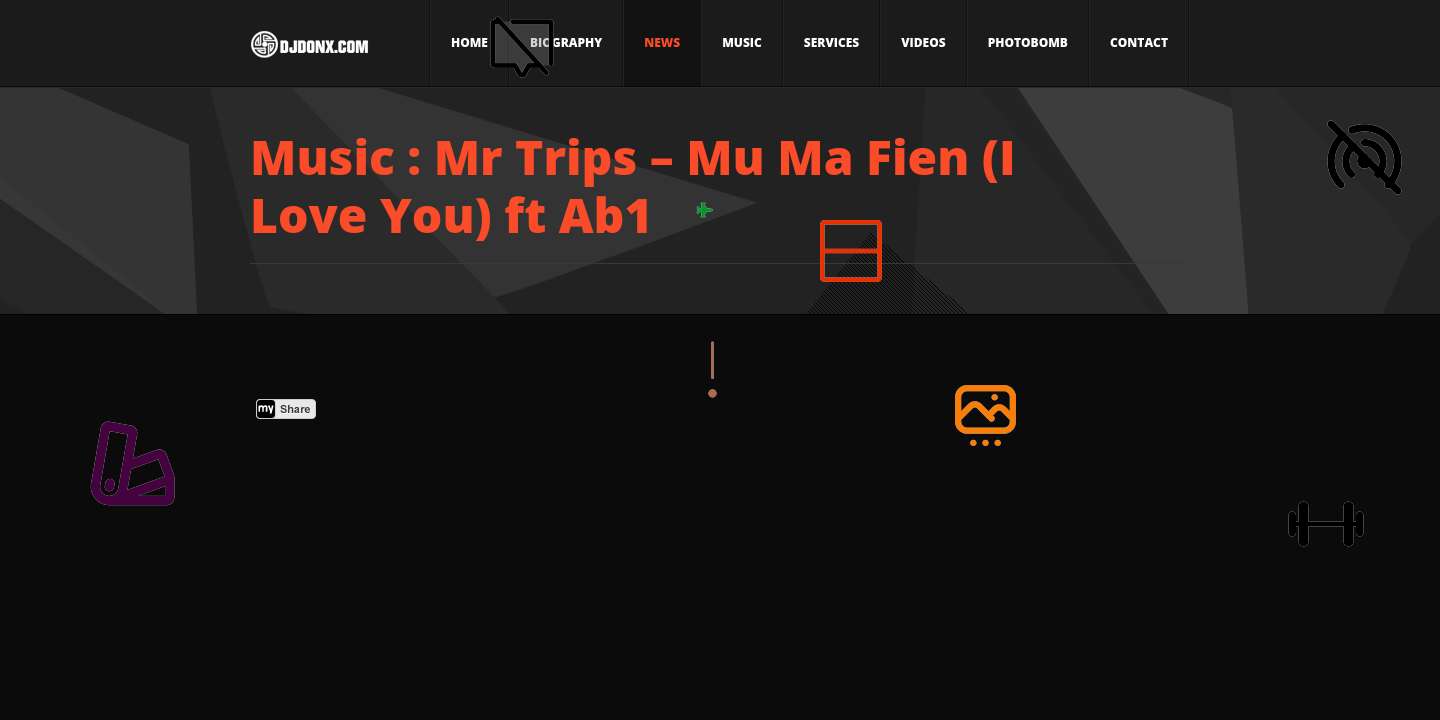 The height and width of the screenshot is (720, 1440). Describe the element at coordinates (1364, 157) in the screenshot. I see `disable broadcasting or streaming` at that location.